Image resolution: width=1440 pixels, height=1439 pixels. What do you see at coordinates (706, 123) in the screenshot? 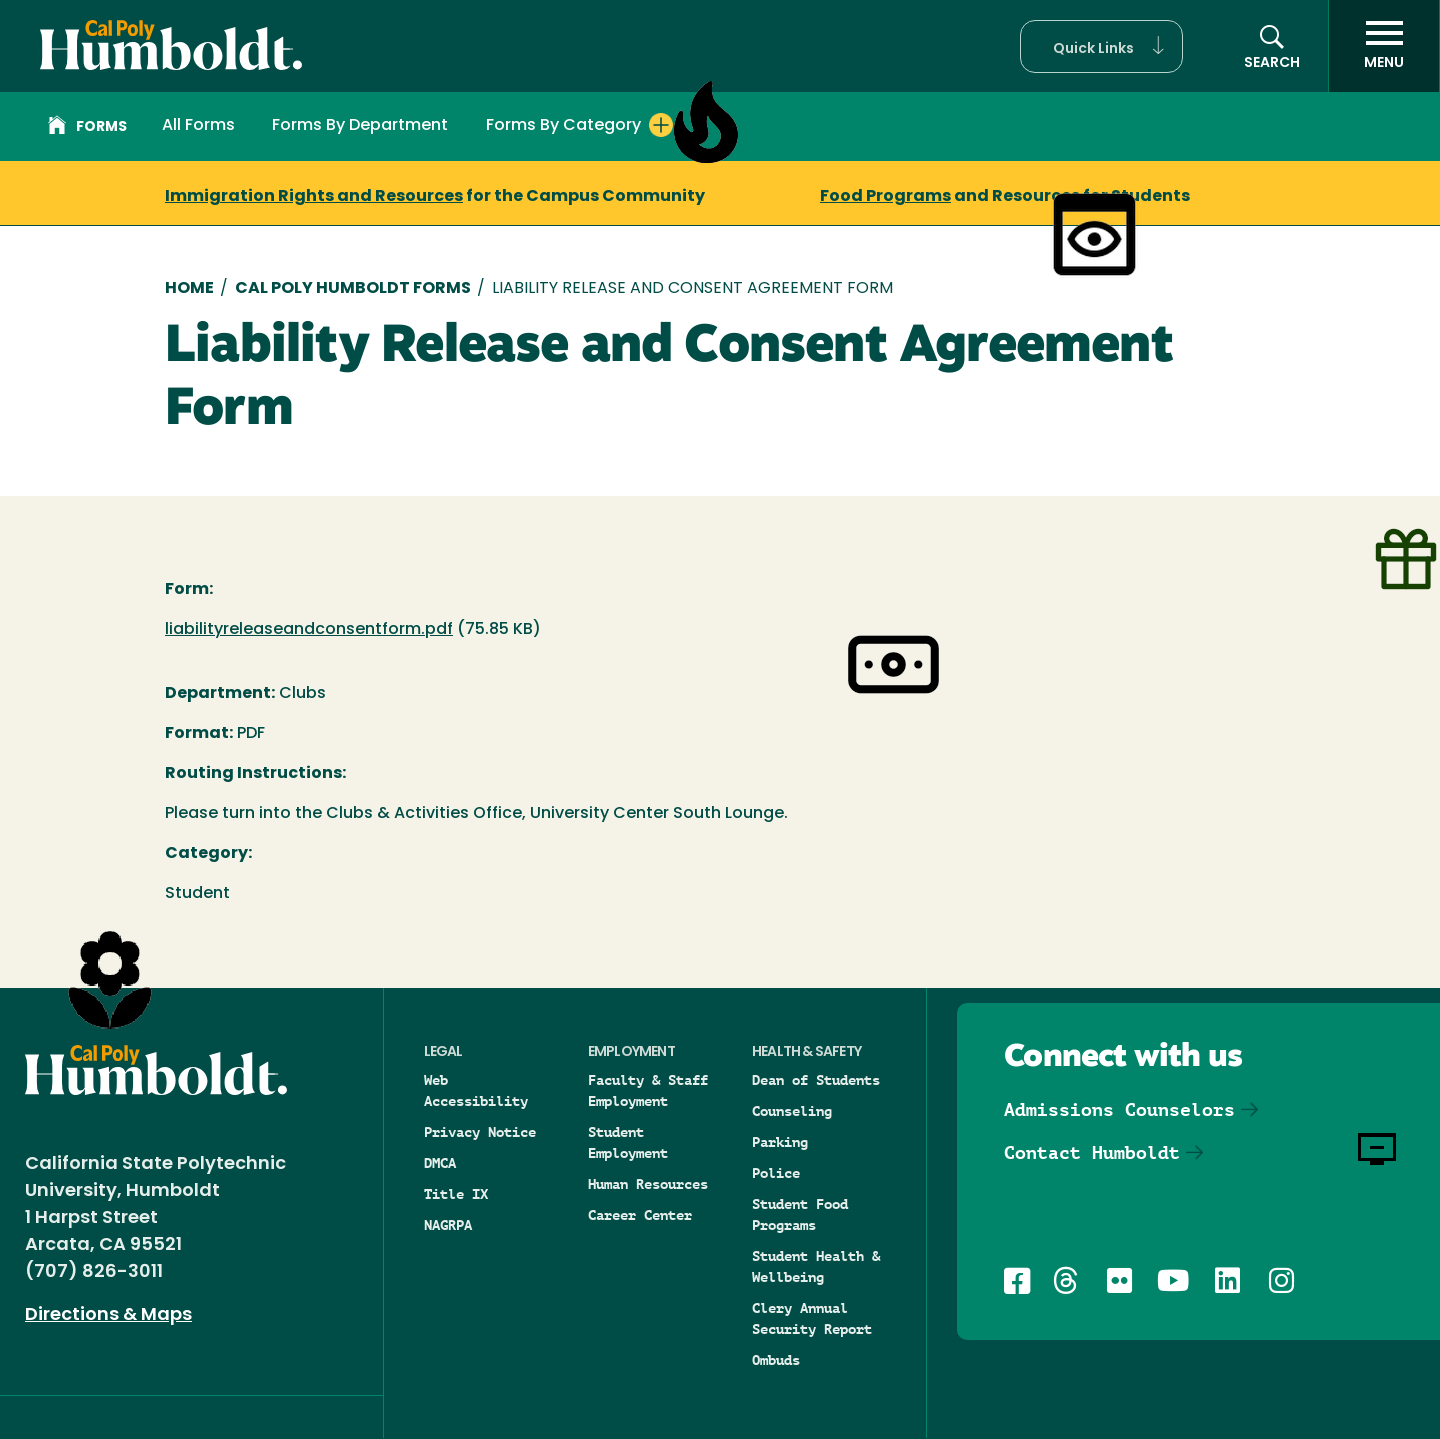
I see `locate nearby fire stations or emergency services` at bounding box center [706, 123].